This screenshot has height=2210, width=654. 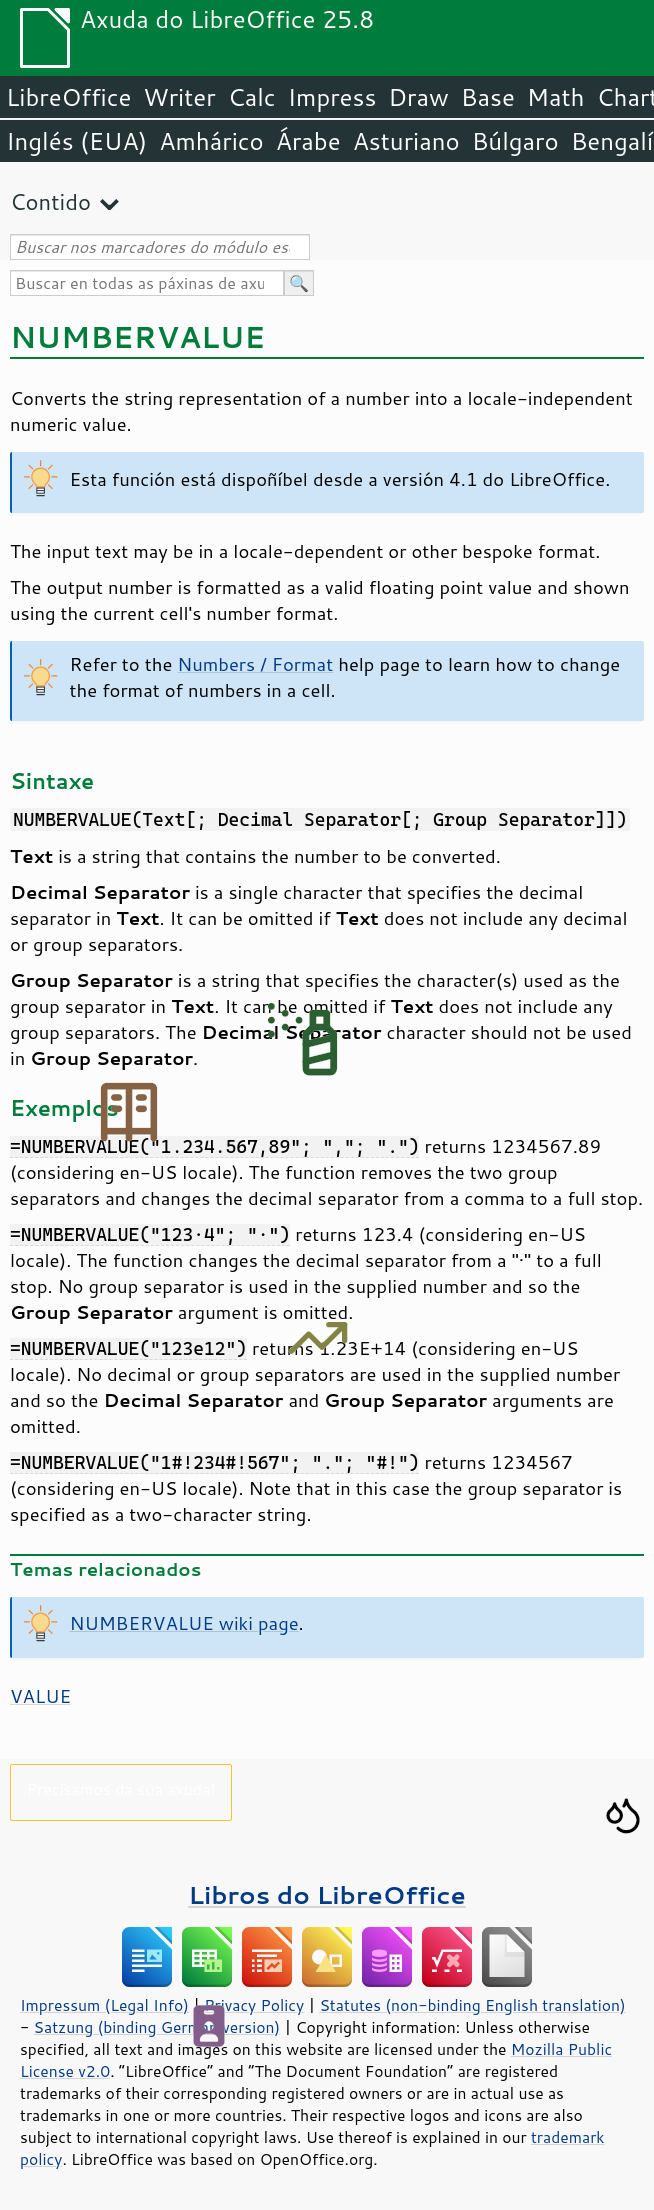 What do you see at coordinates (129, 1111) in the screenshot?
I see `access storage lockers` at bounding box center [129, 1111].